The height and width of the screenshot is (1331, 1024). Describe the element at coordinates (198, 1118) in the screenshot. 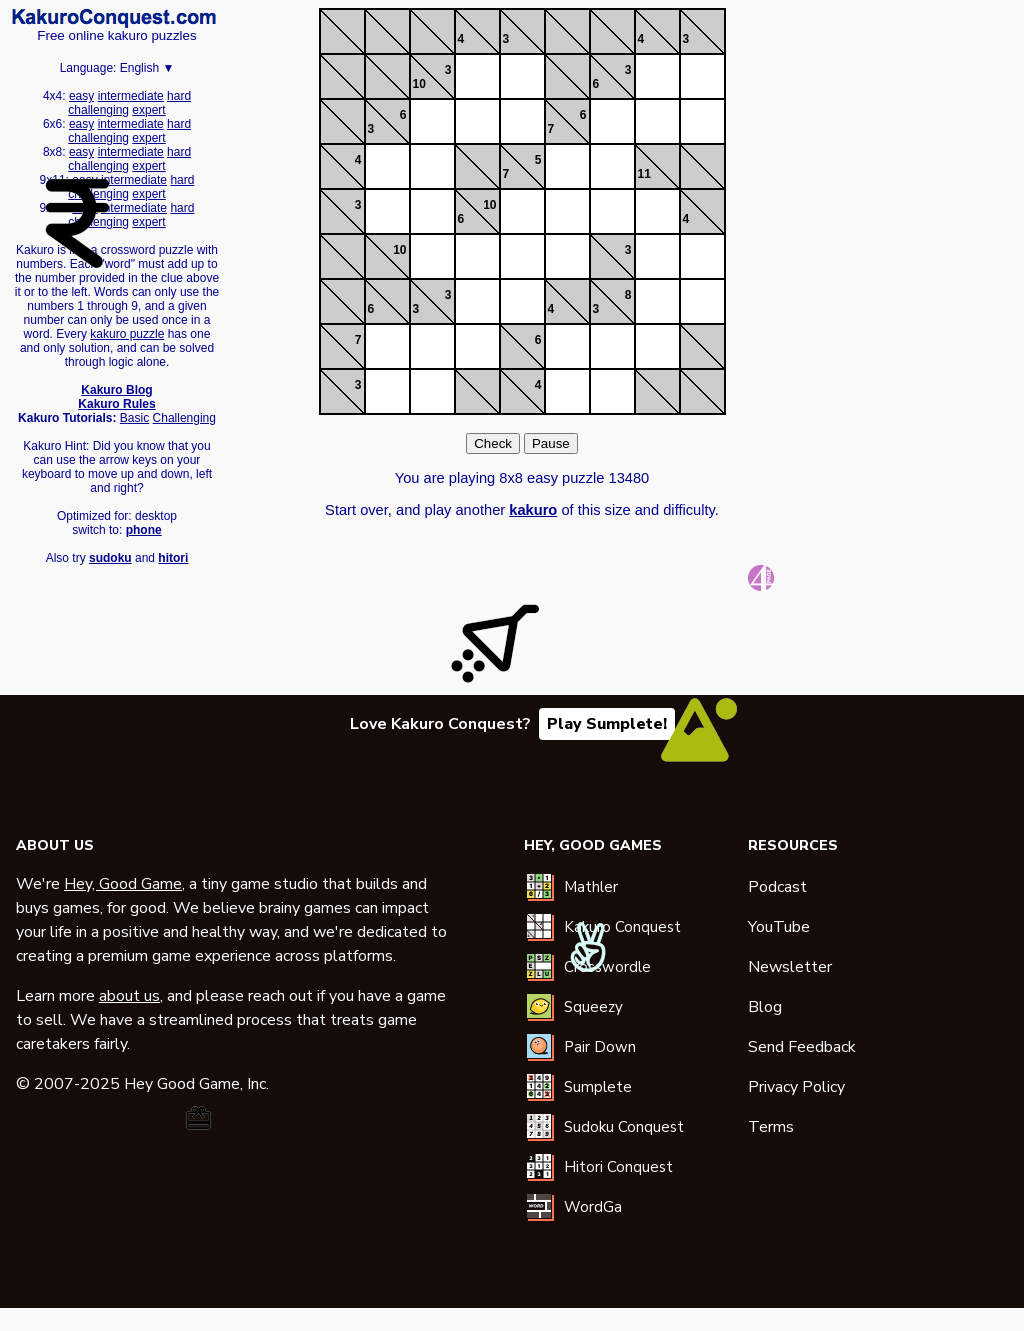

I see `view gift card balance` at that location.